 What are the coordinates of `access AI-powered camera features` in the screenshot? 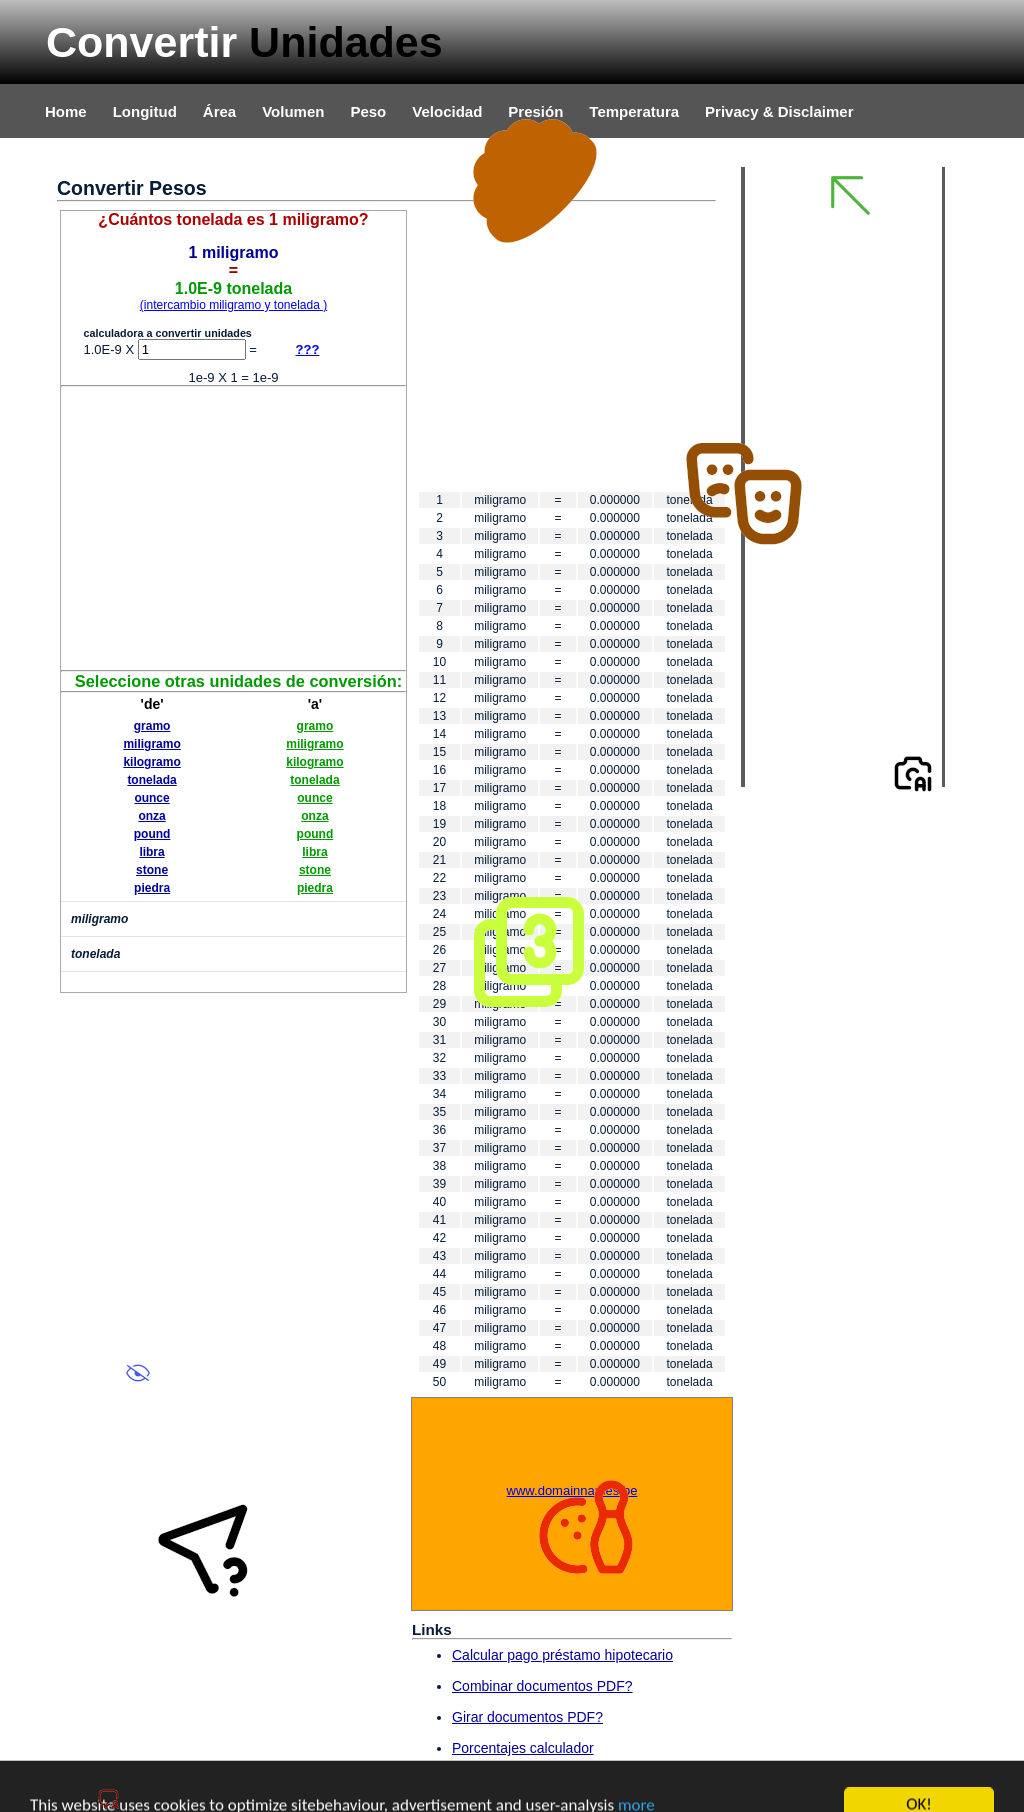 It's located at (913, 773).